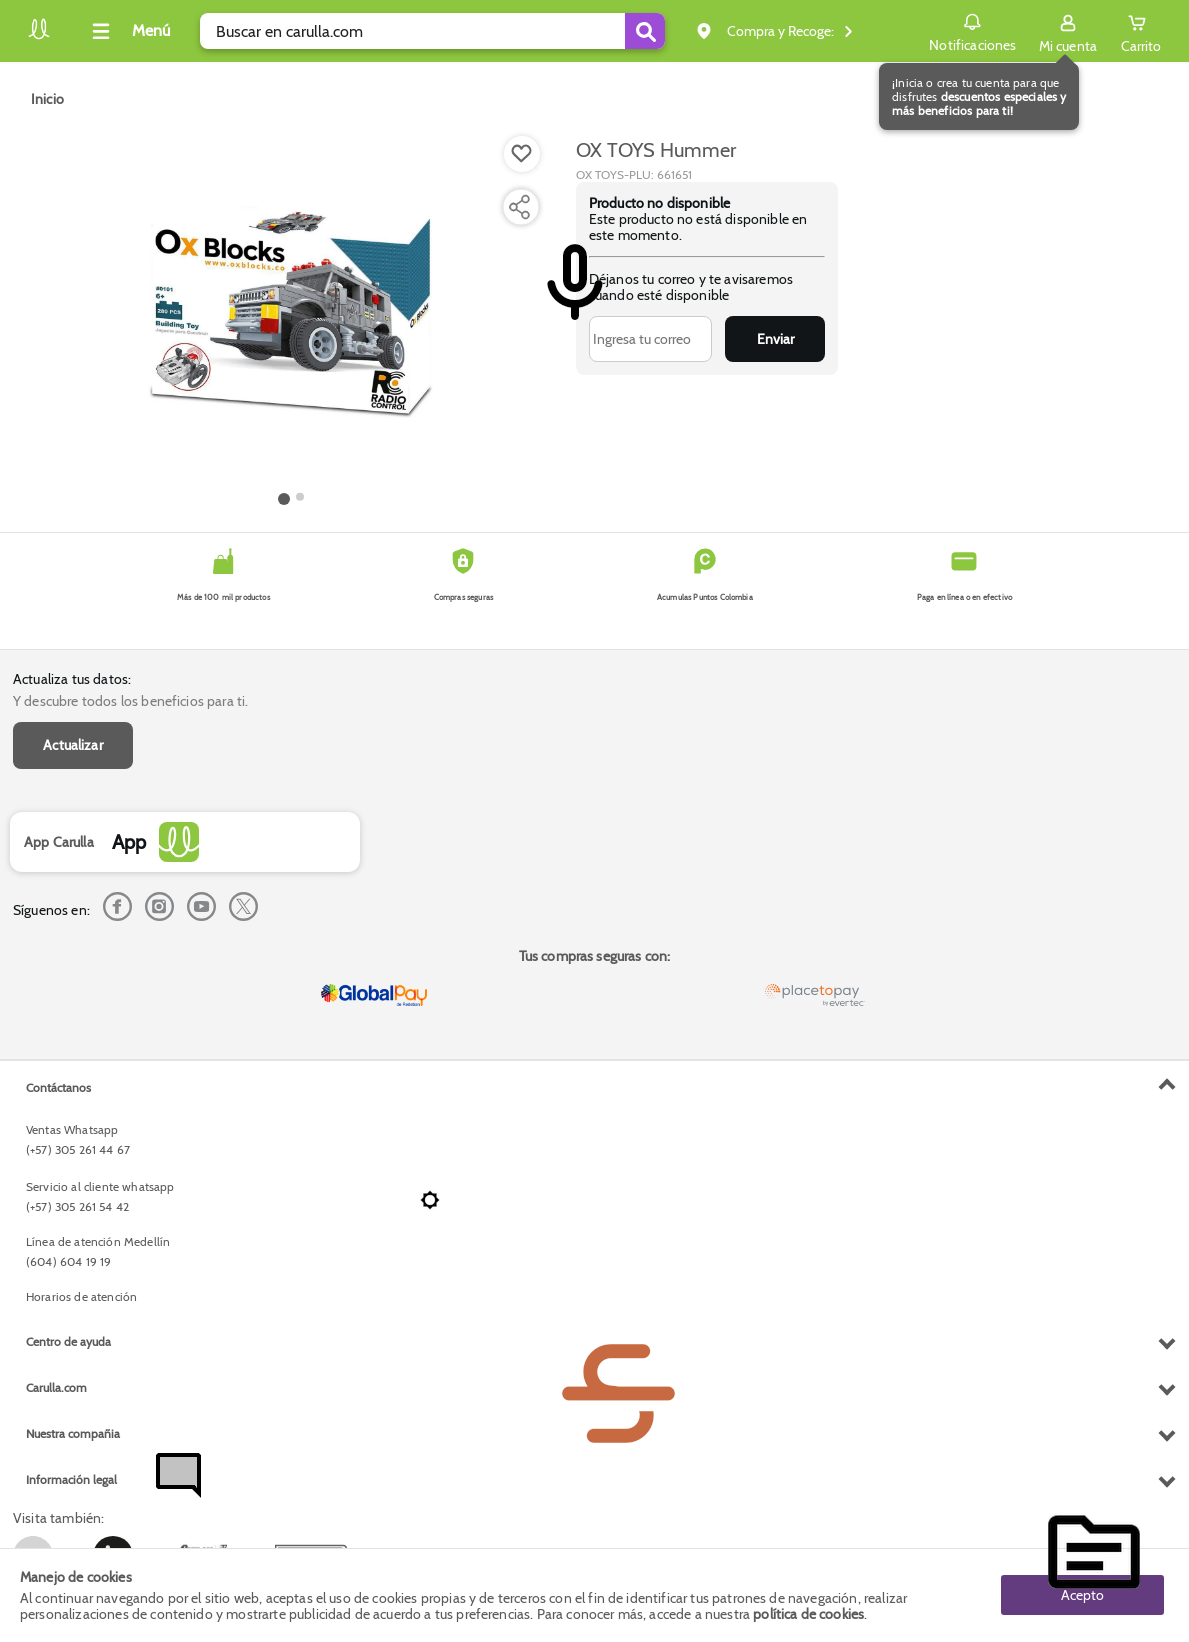  What do you see at coordinates (1094, 1552) in the screenshot?
I see `access topic folders or categories` at bounding box center [1094, 1552].